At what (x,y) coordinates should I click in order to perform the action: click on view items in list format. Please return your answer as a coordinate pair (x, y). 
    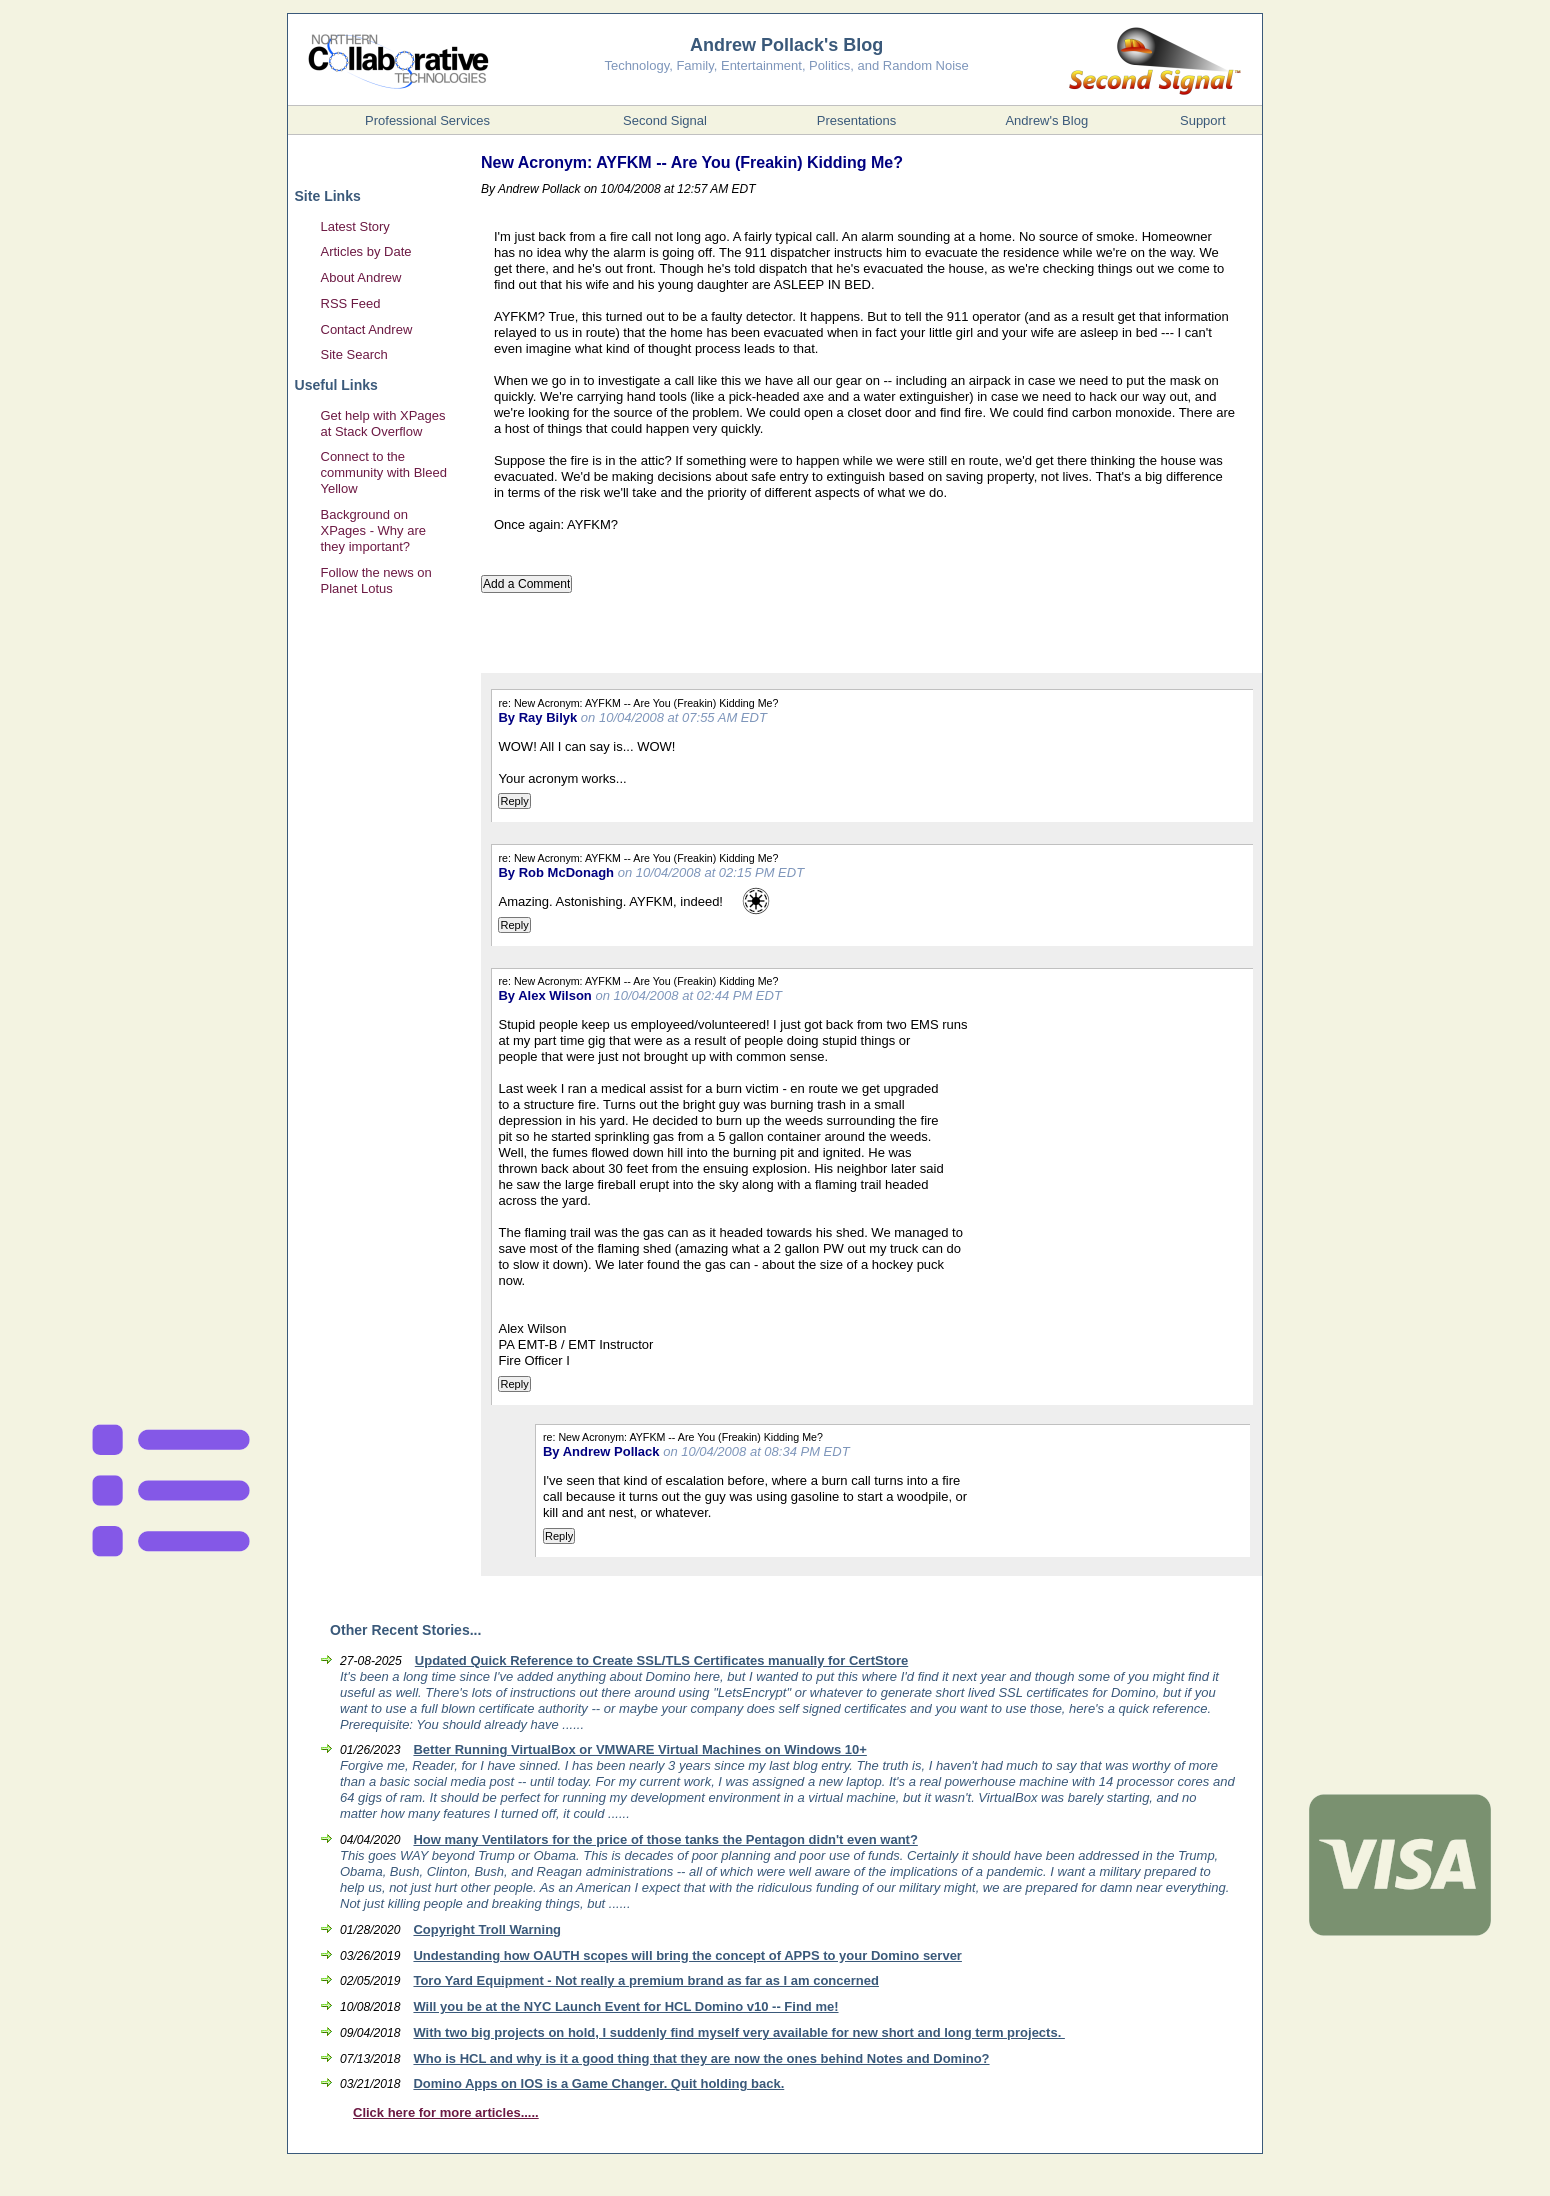
    Looking at the image, I should click on (168, 1490).